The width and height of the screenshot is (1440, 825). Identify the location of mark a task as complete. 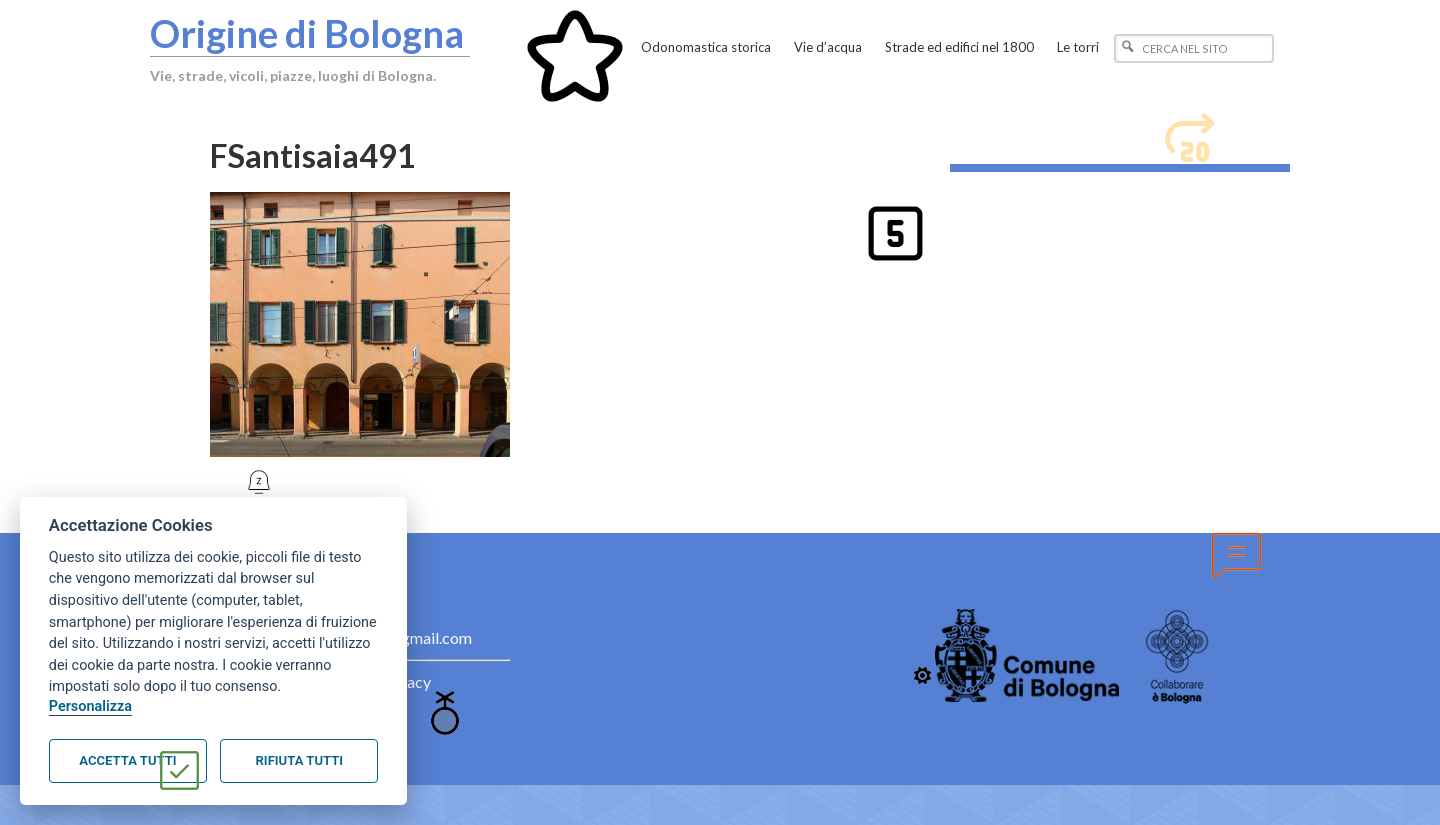
(179, 770).